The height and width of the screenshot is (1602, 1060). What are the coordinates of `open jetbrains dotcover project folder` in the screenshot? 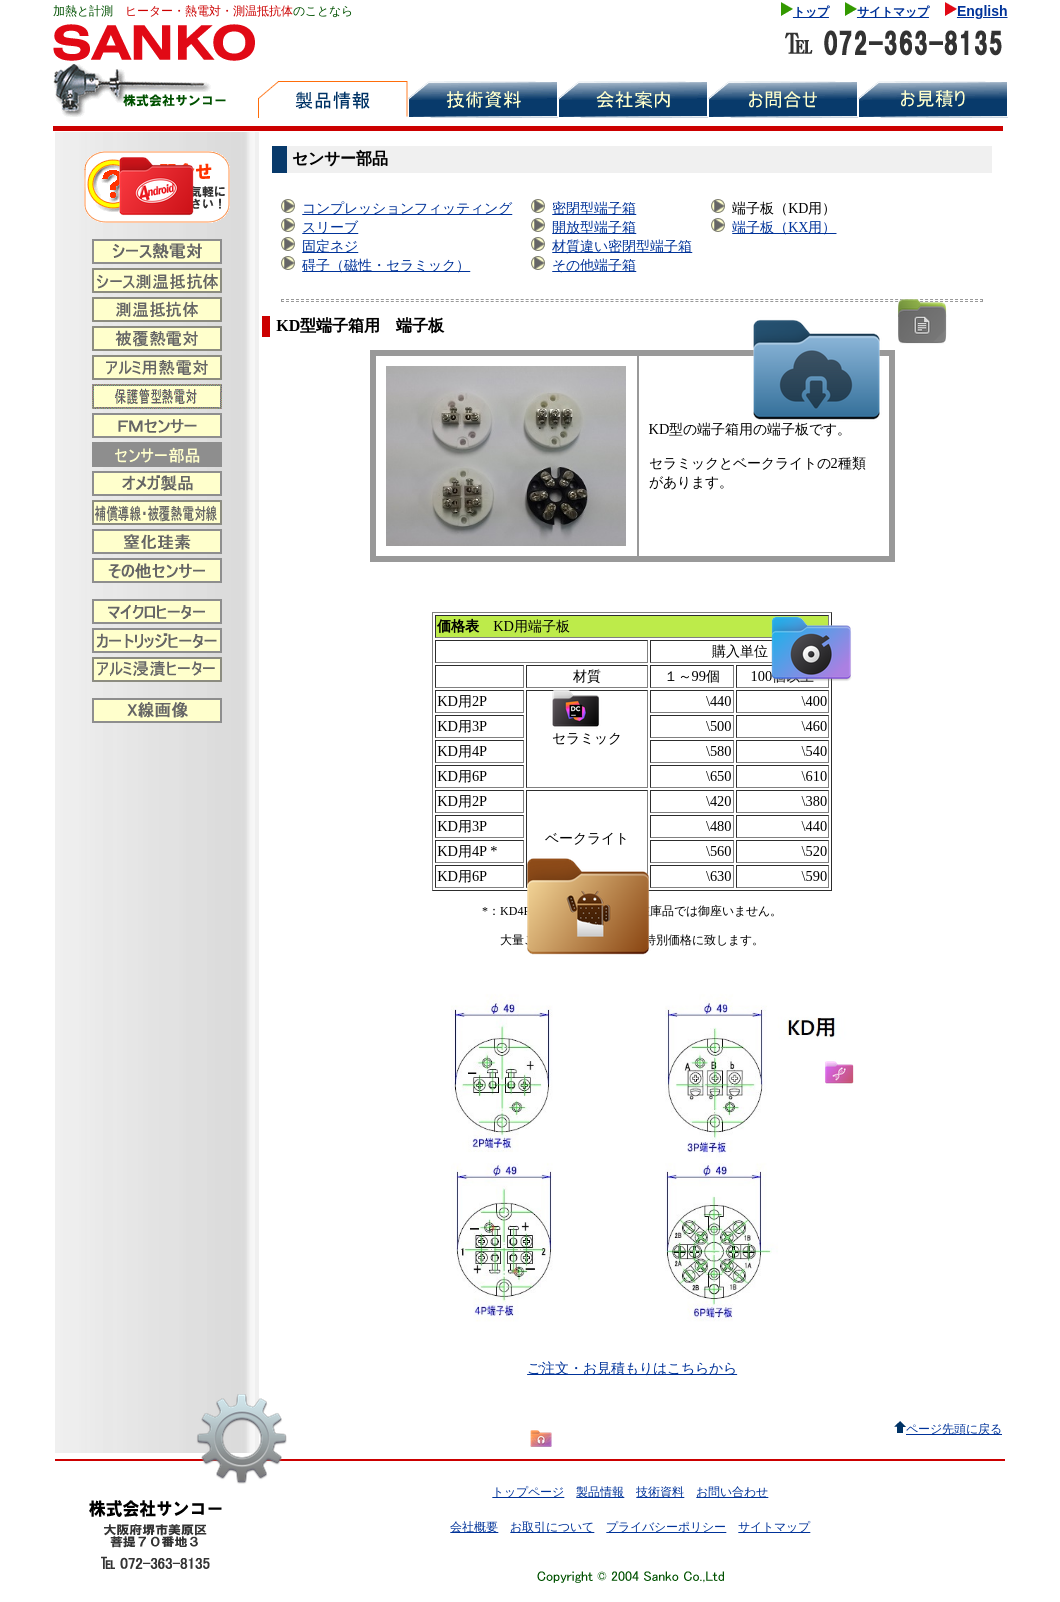 It's located at (575, 709).